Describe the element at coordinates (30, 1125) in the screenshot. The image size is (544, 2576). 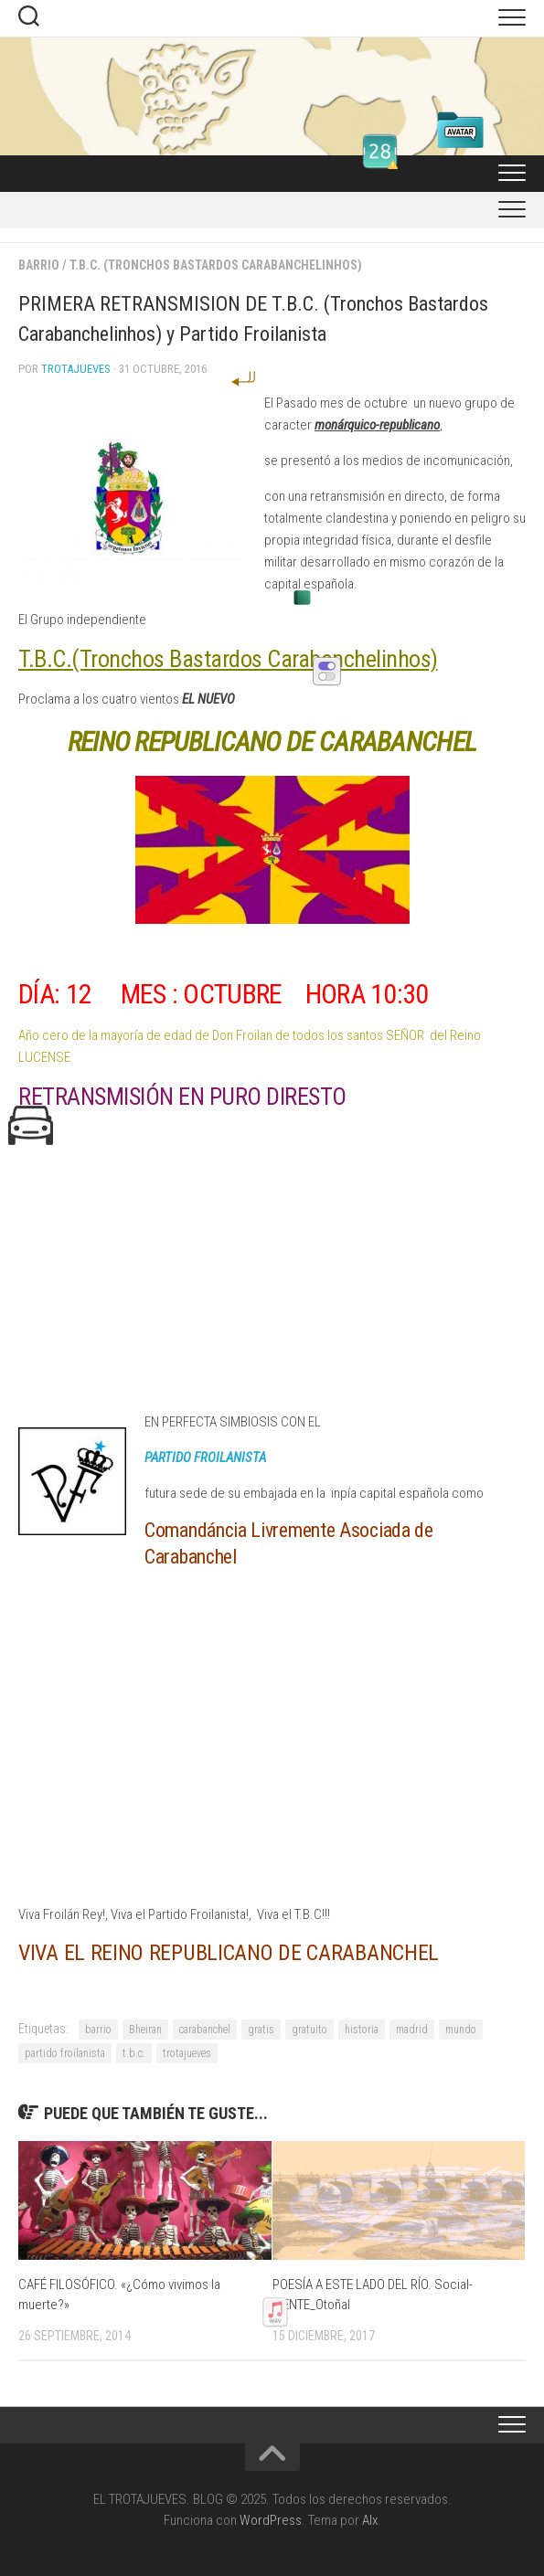
I see `access travel and transportation emoji` at that location.